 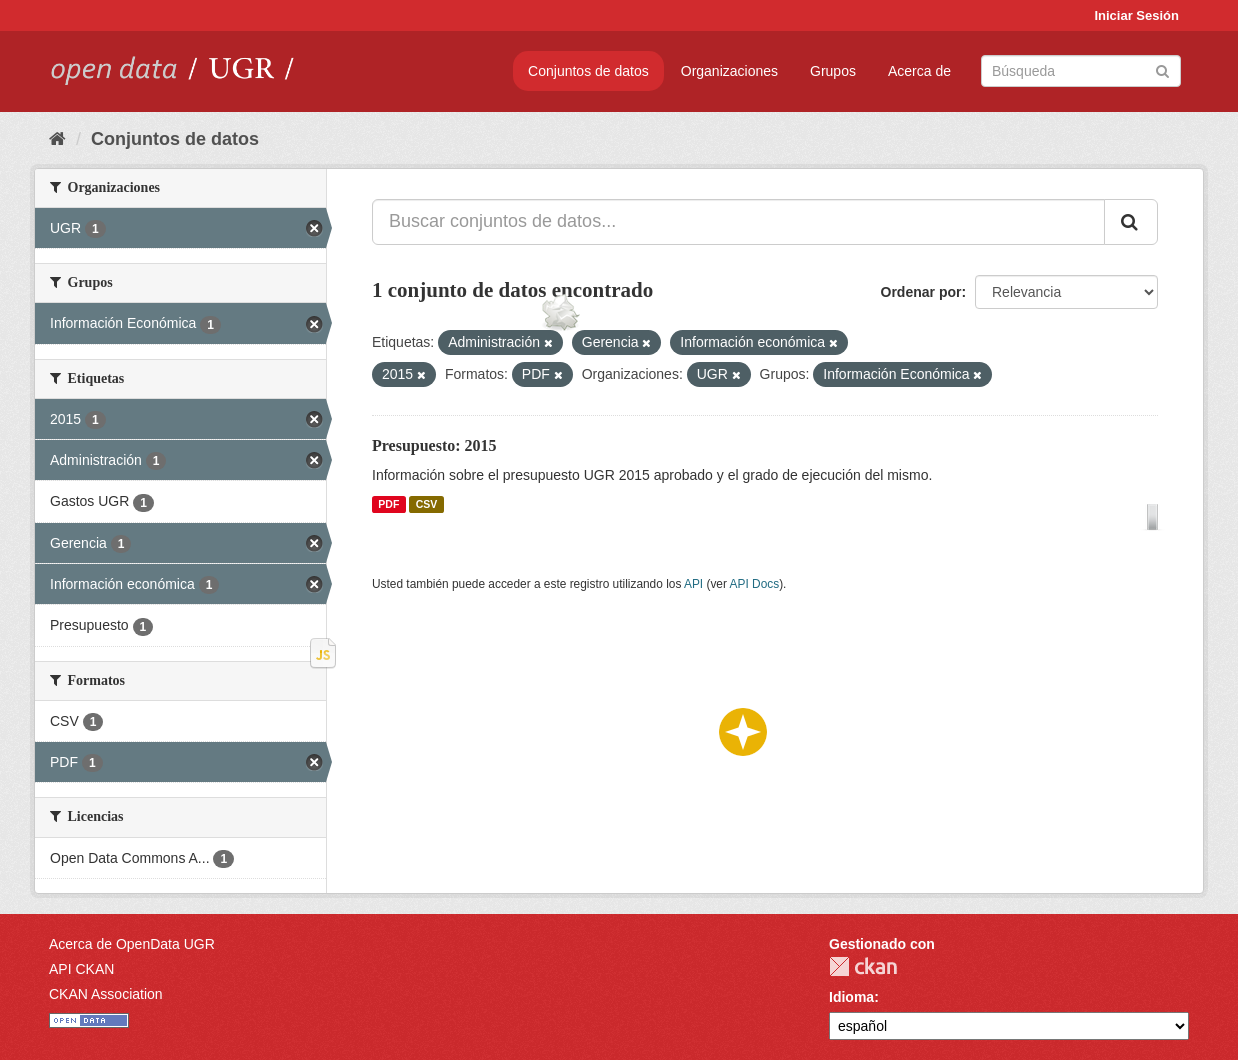 I want to click on mark a bluetooth device as trusted, so click(x=743, y=732).